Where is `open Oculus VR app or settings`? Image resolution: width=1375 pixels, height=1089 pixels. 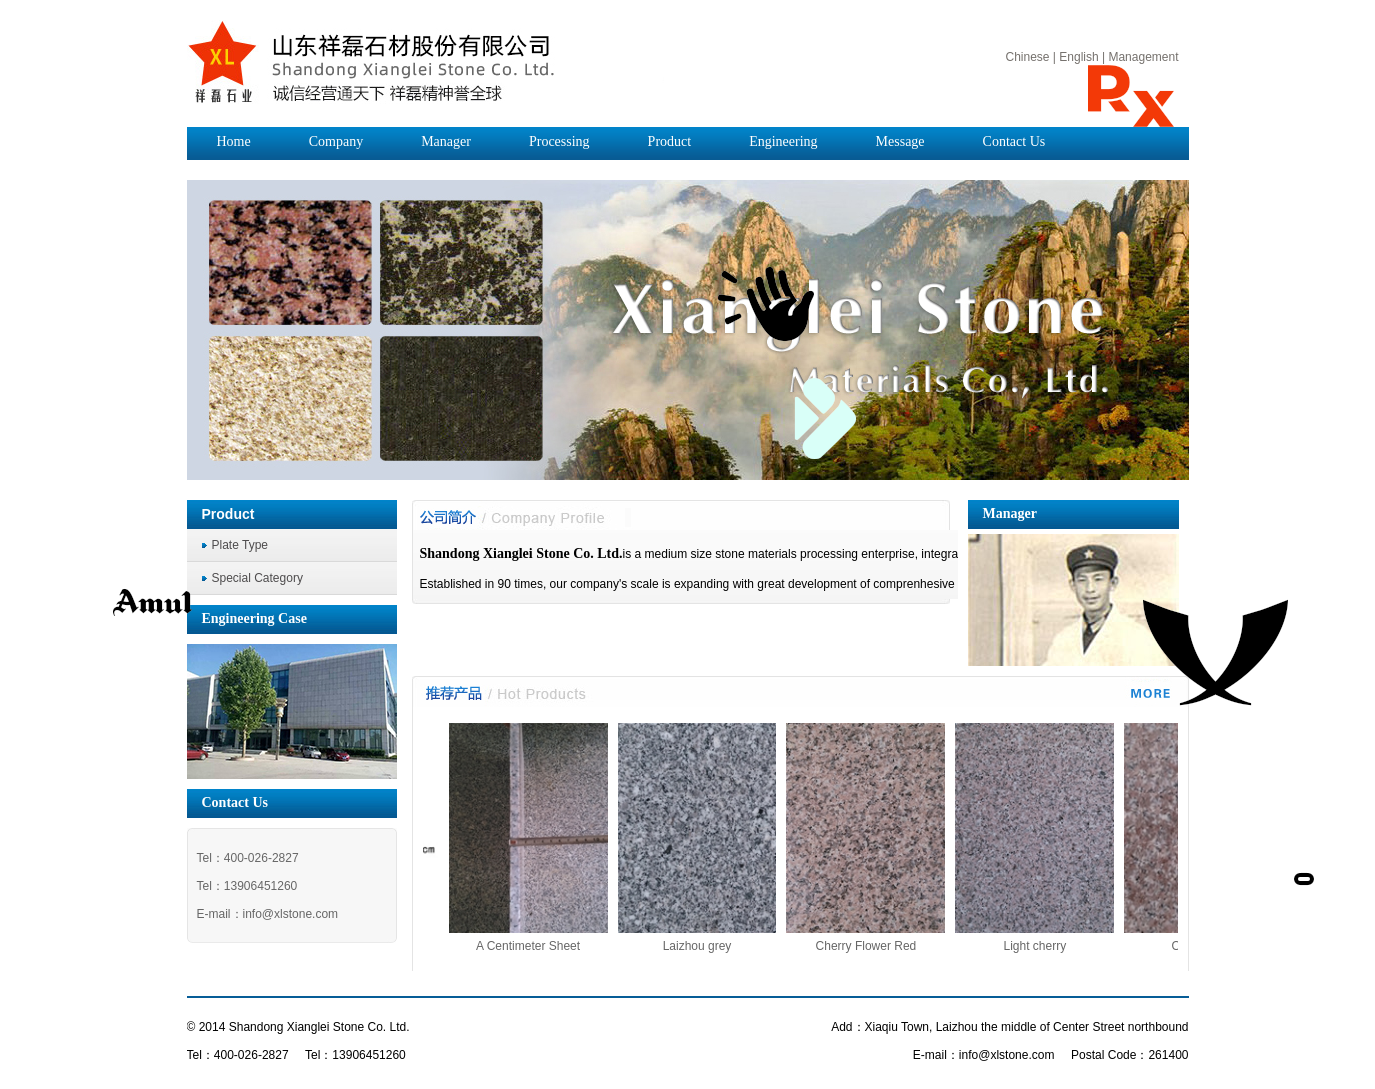
open Oculus VR app or settings is located at coordinates (1304, 879).